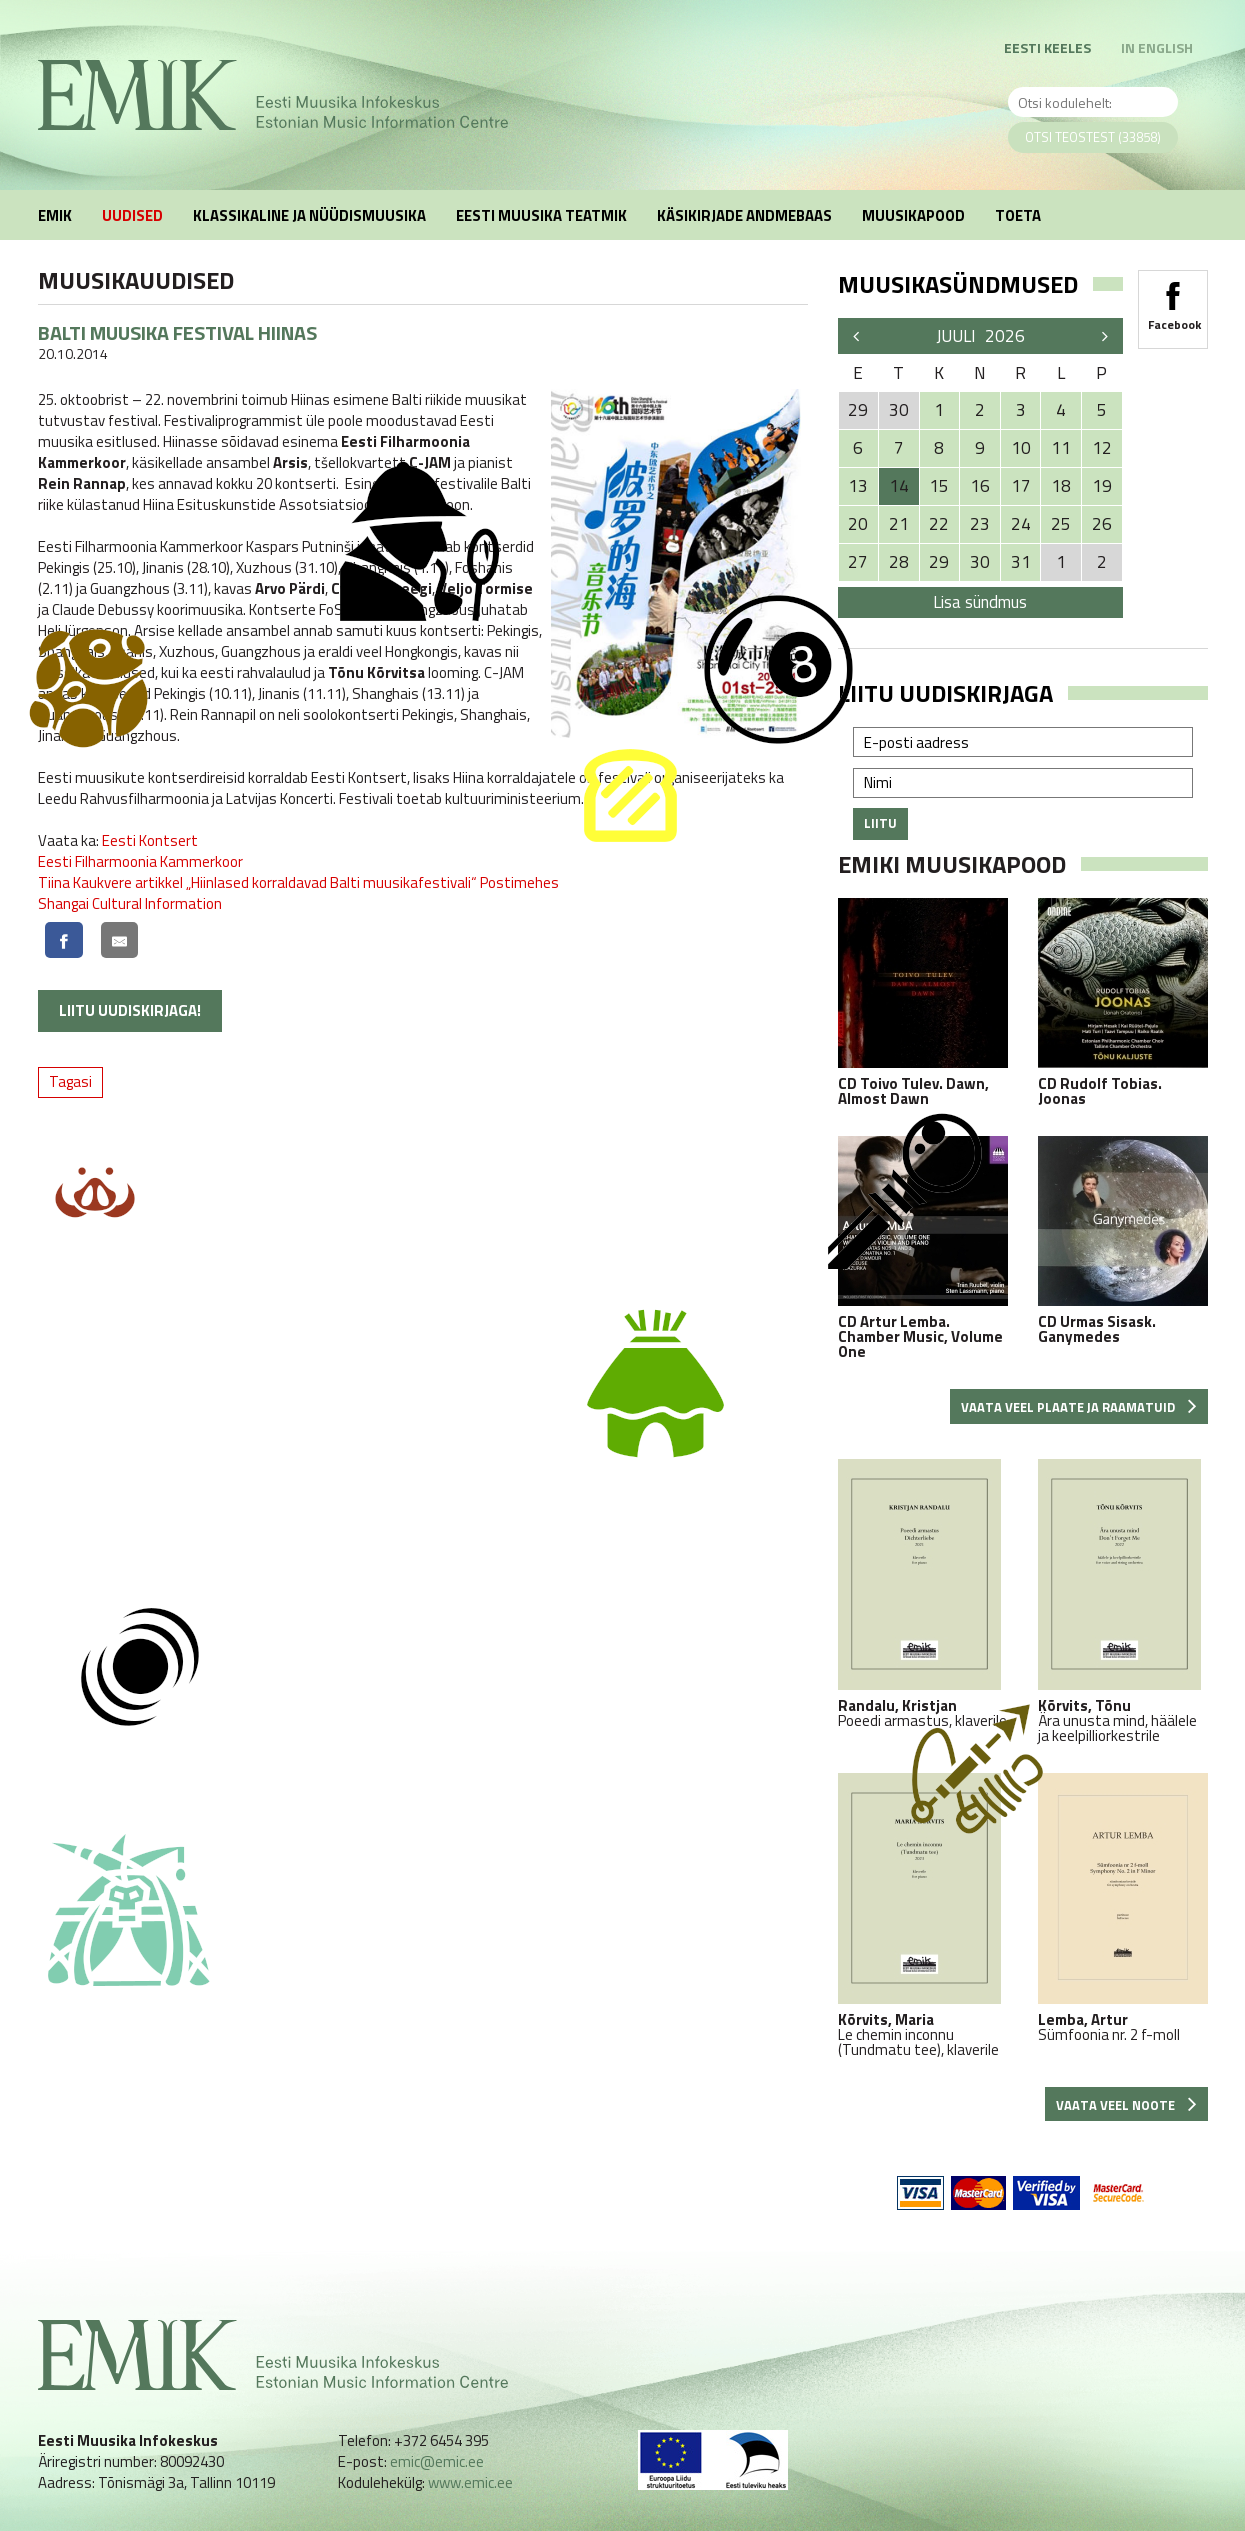 This screenshot has height=2531, width=1245. Describe the element at coordinates (912, 1184) in the screenshot. I see `cast a spell or use magic ability` at that location.